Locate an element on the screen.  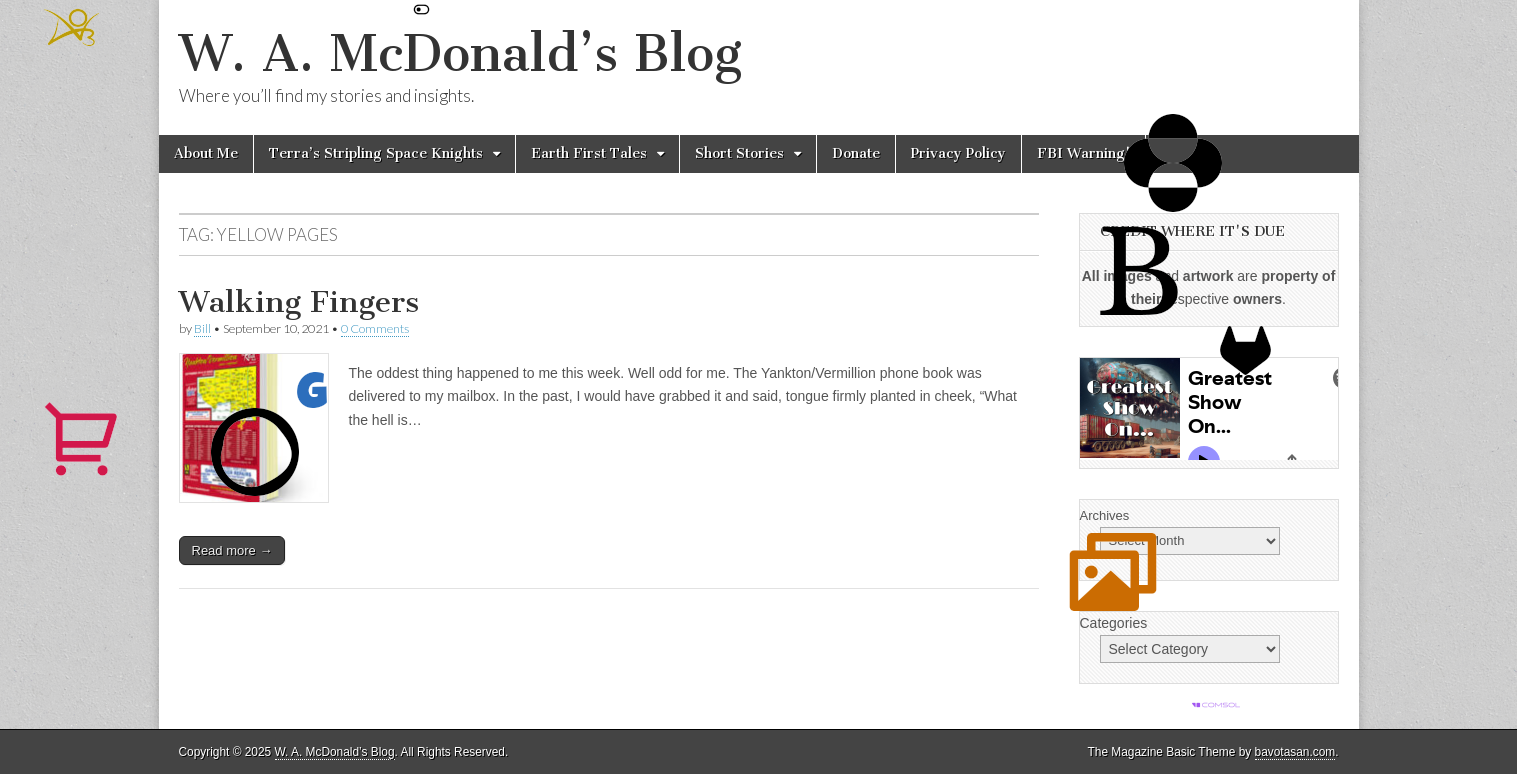
toggle a setting on or off is located at coordinates (421, 9).